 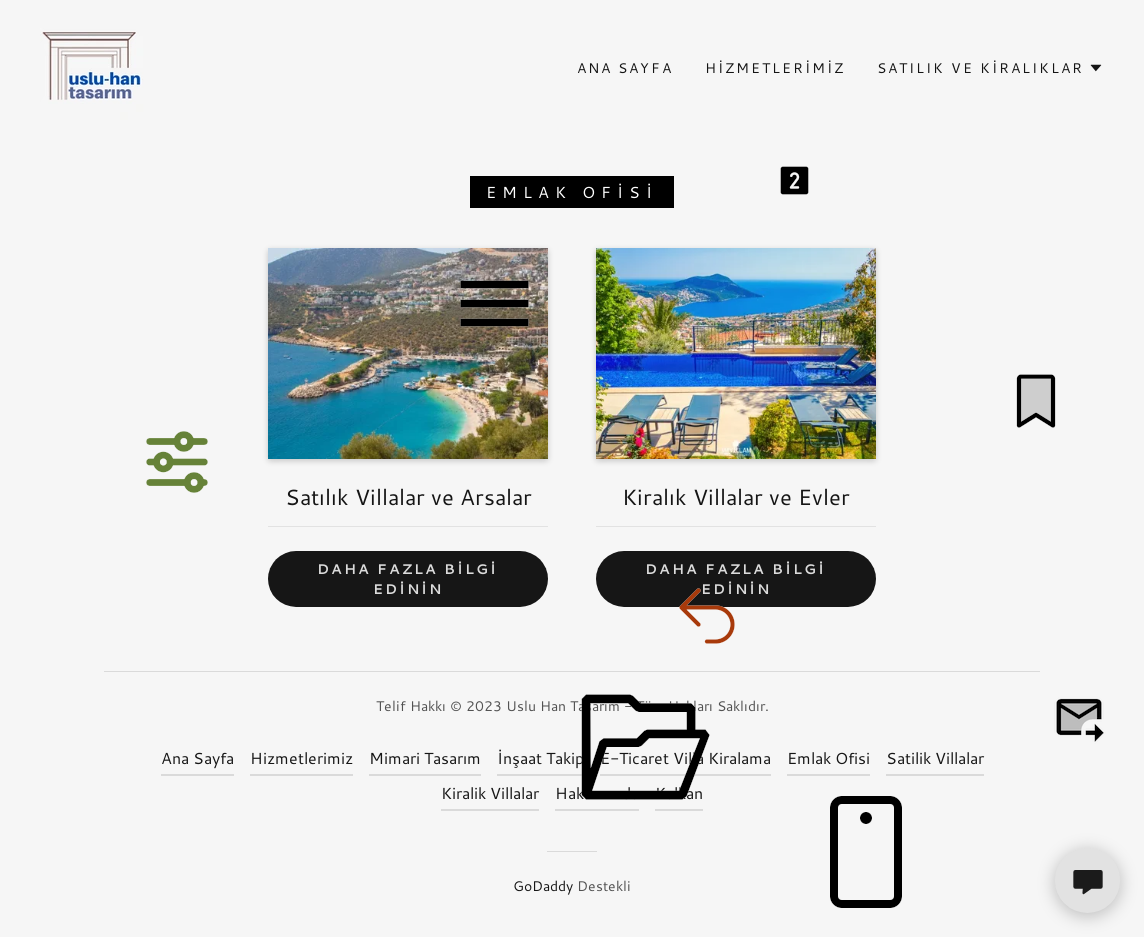 I want to click on adjust settings or preferences, so click(x=177, y=462).